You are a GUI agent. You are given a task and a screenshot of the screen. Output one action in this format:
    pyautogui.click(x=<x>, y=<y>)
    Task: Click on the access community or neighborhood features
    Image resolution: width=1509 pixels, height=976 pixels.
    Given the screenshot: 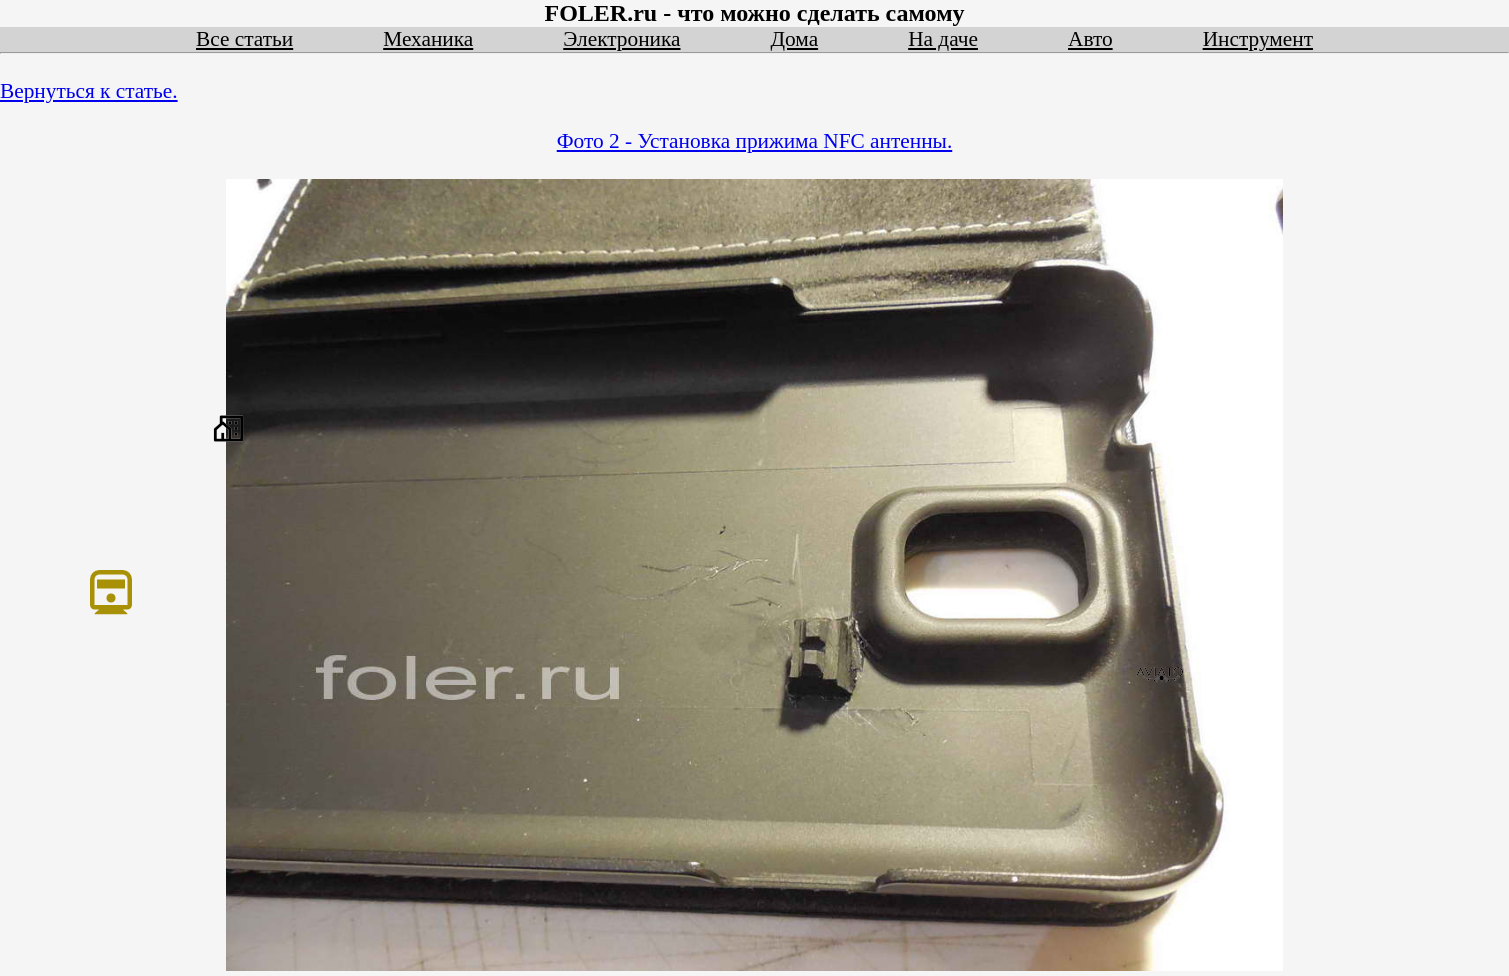 What is the action you would take?
    pyautogui.click(x=228, y=428)
    